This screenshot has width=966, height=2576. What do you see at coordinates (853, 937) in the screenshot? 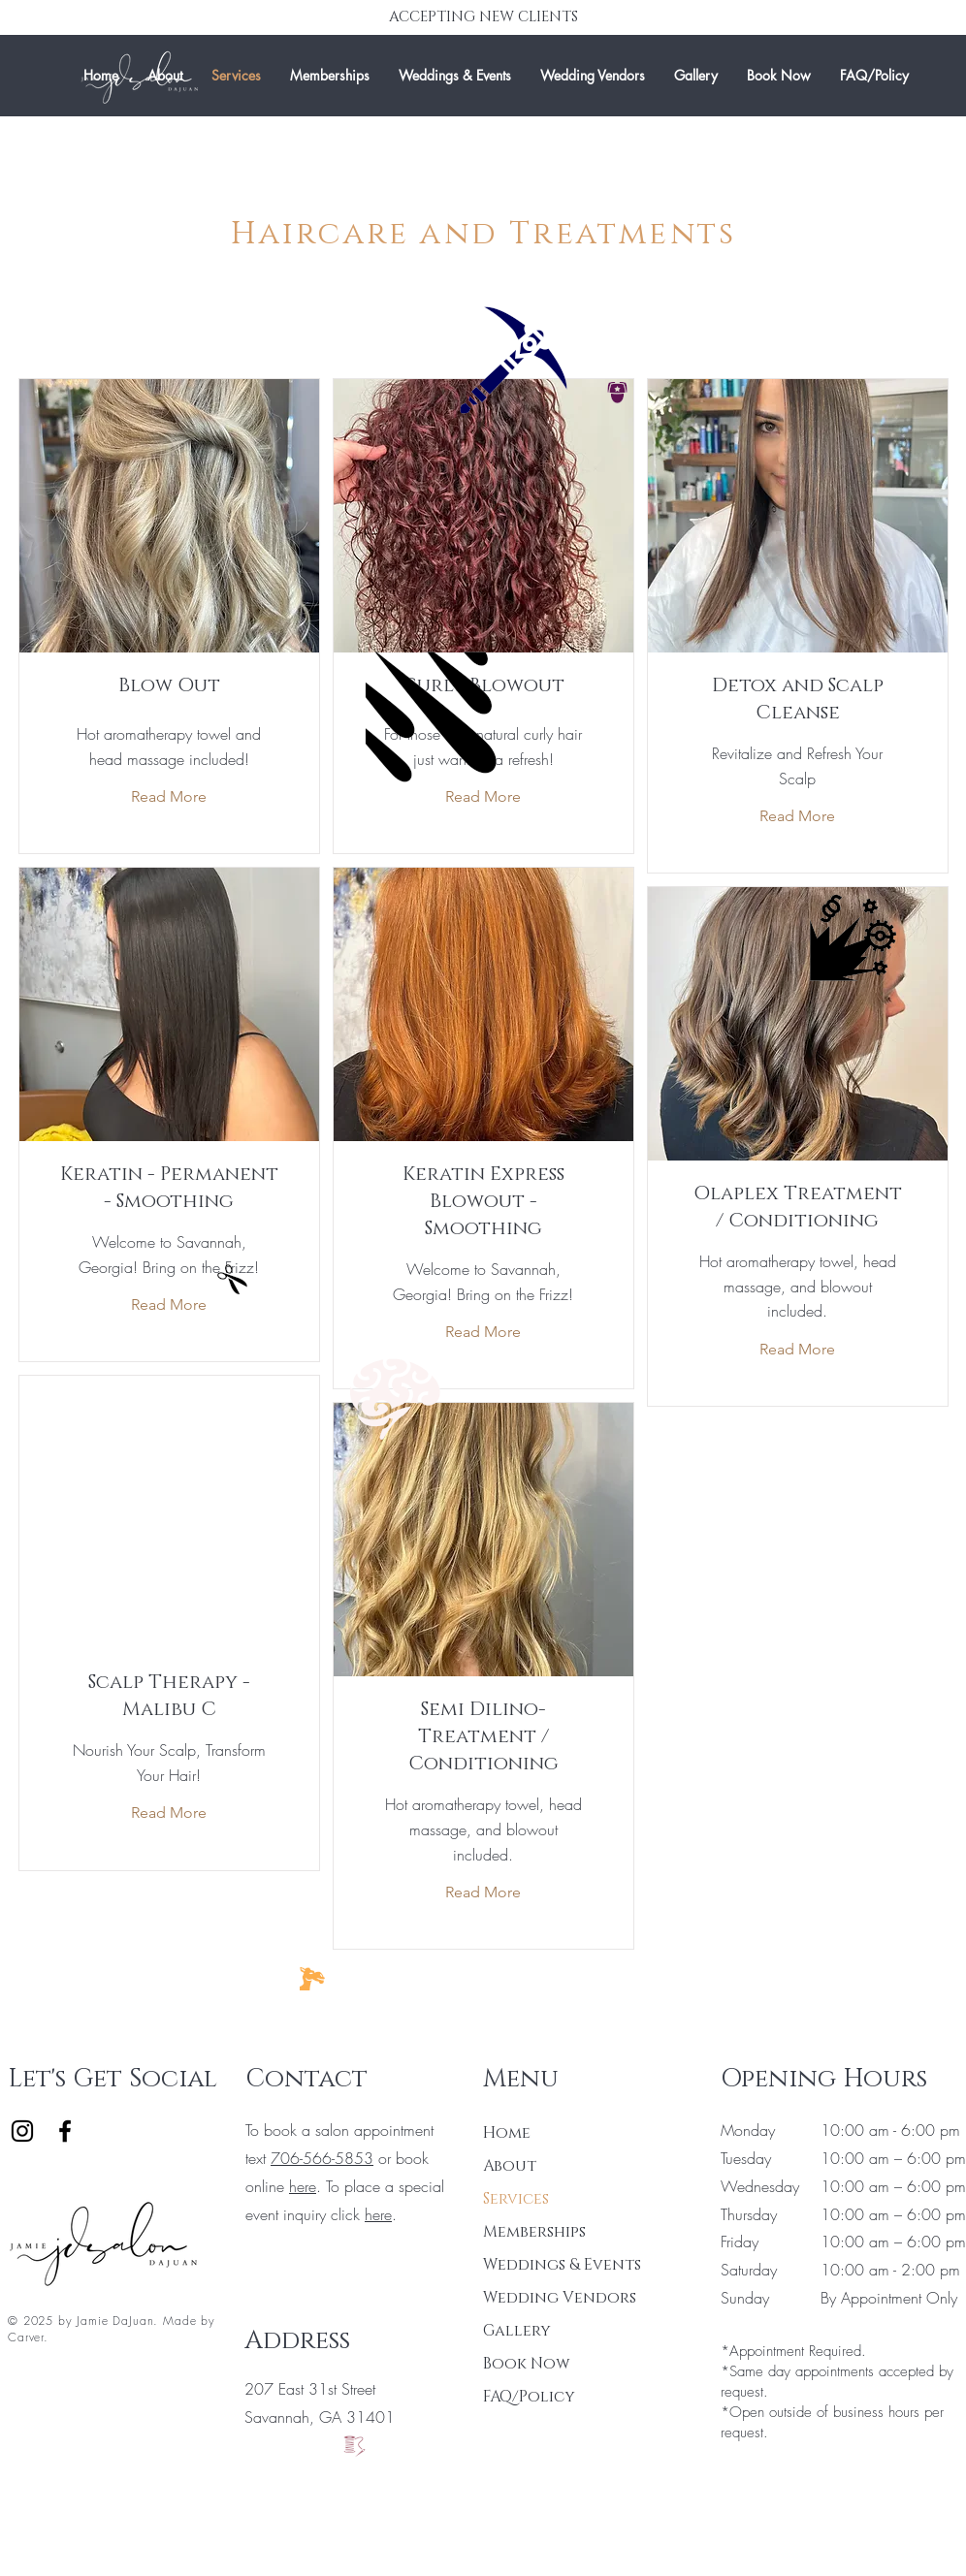
I see `indicates a system crash or critical error` at bounding box center [853, 937].